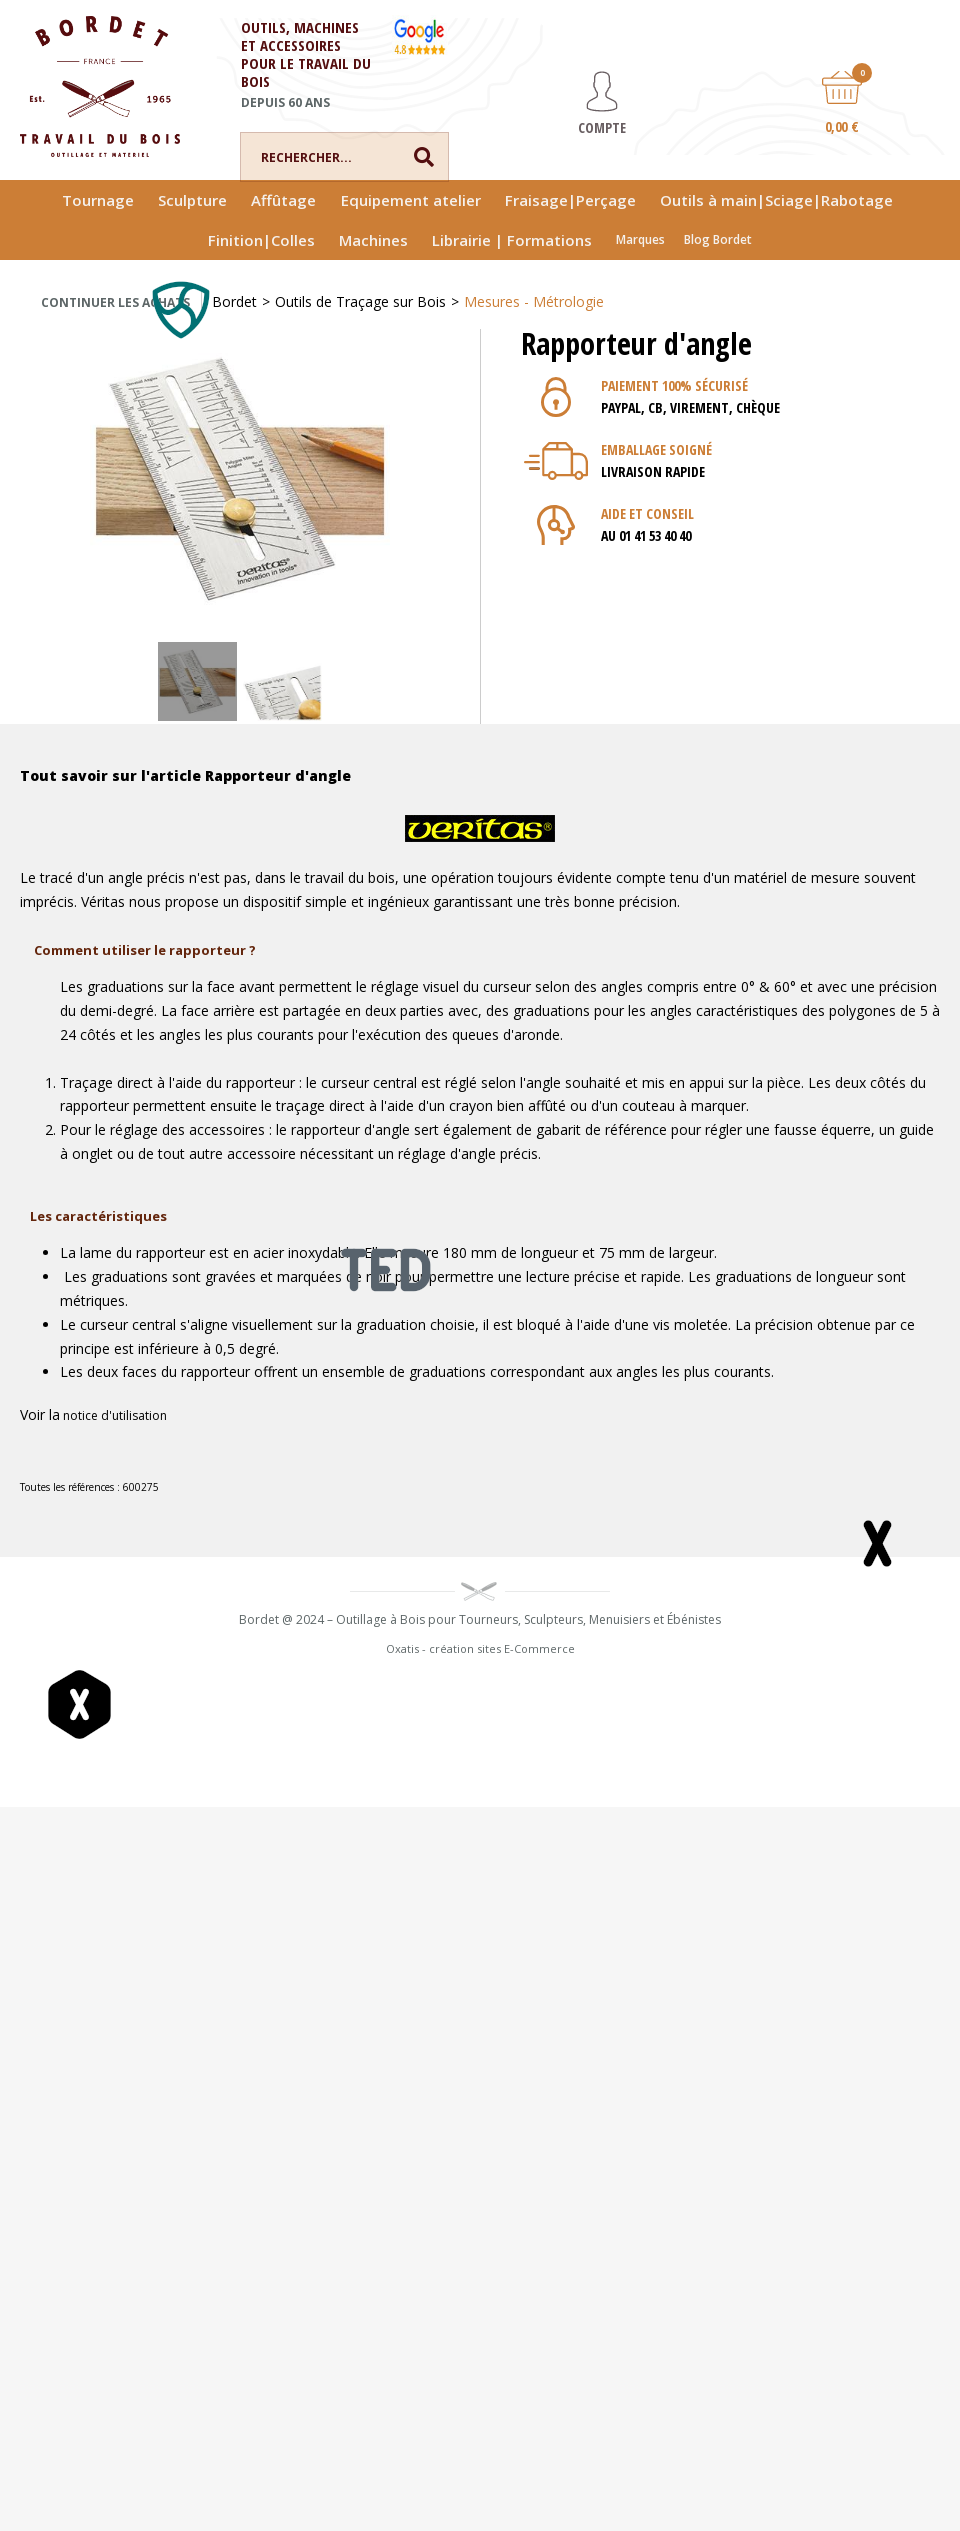  Describe the element at coordinates (388, 1270) in the screenshot. I see `open the TED app or website` at that location.